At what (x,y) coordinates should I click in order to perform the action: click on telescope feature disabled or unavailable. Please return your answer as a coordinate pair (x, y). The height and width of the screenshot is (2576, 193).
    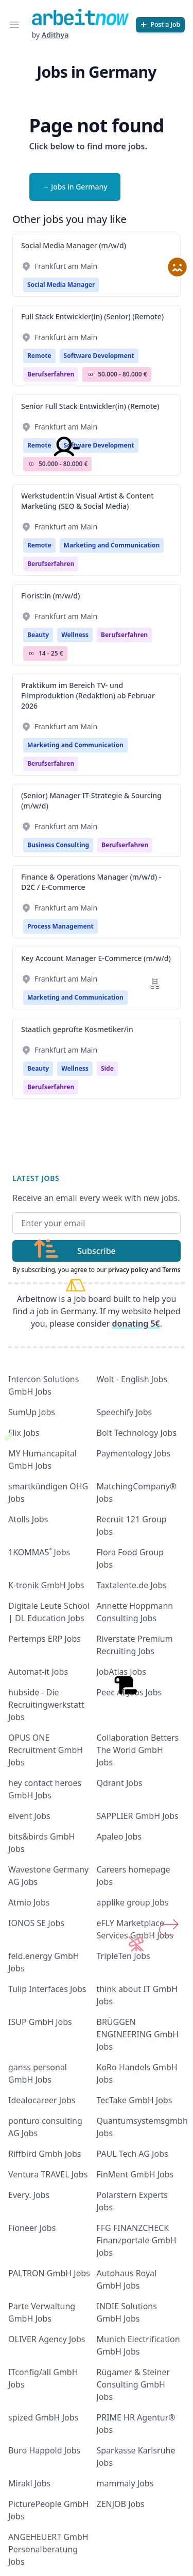
    Looking at the image, I should click on (136, 1944).